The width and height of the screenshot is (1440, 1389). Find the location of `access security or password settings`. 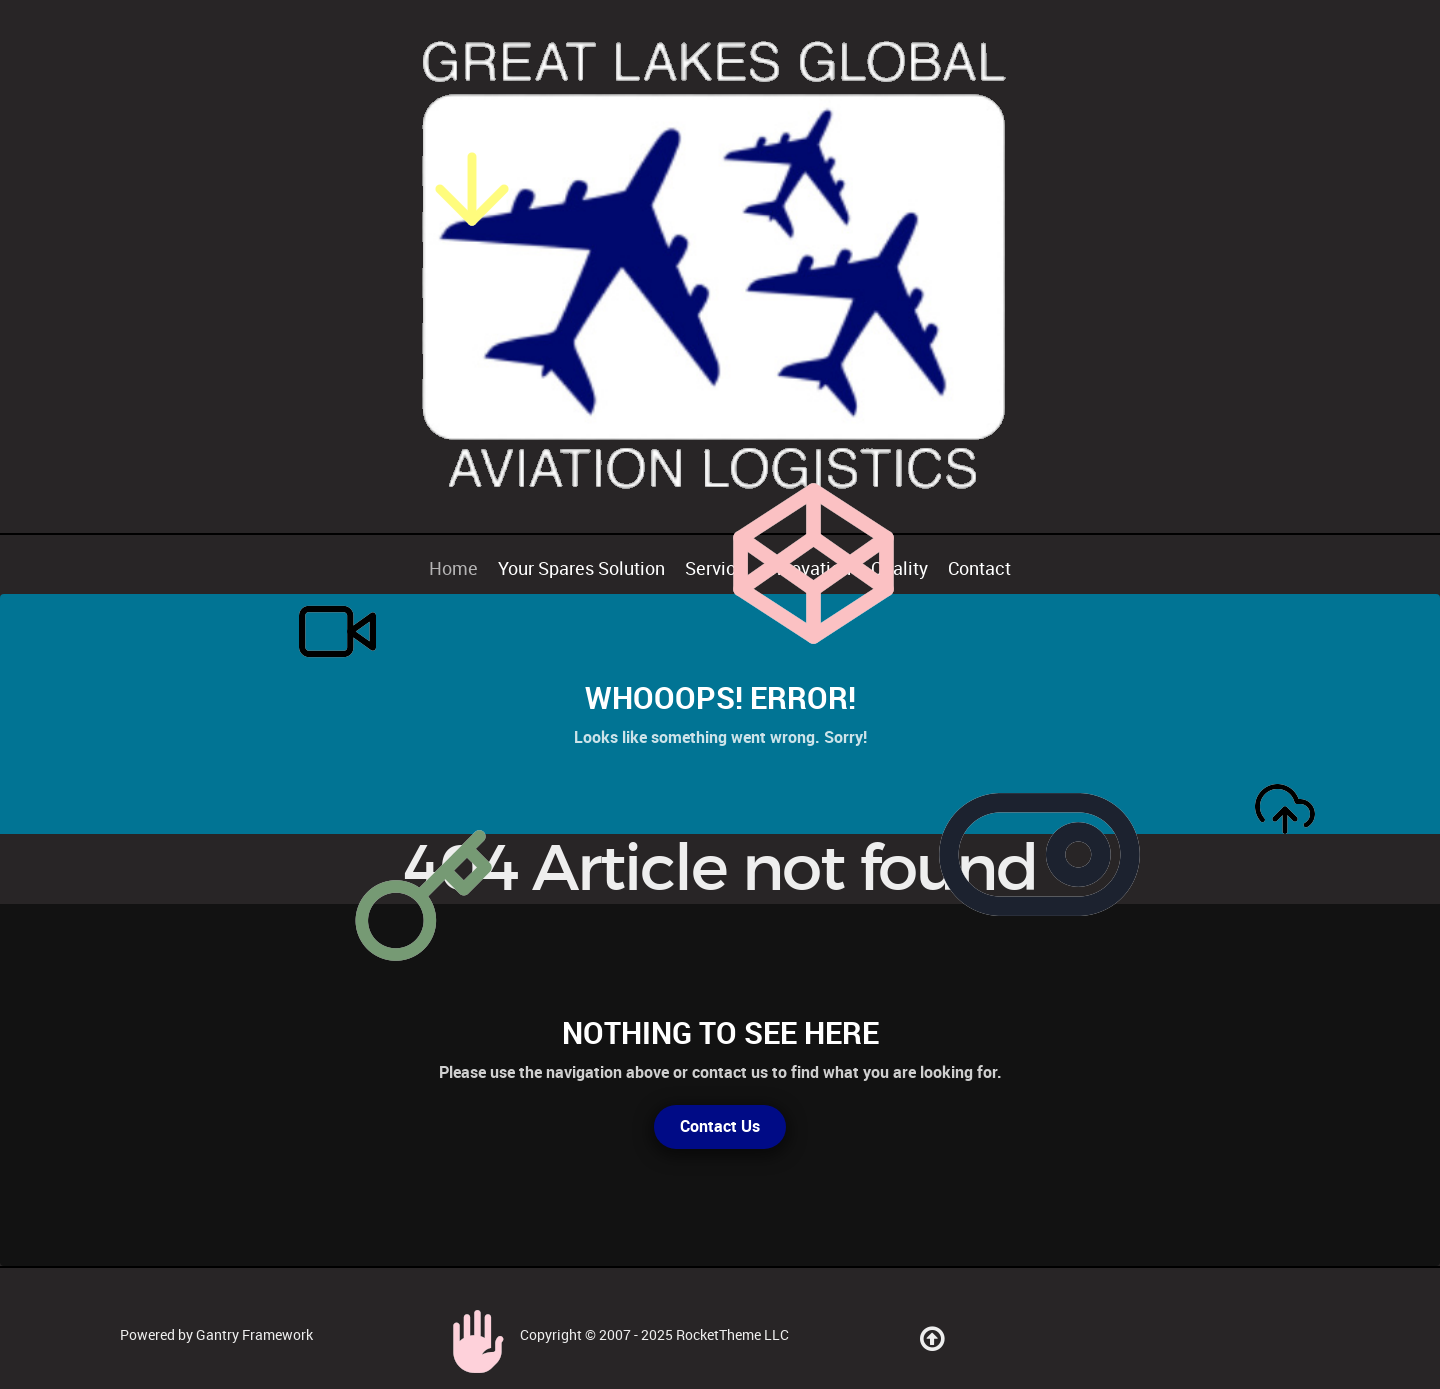

access security or password settings is located at coordinates (423, 898).